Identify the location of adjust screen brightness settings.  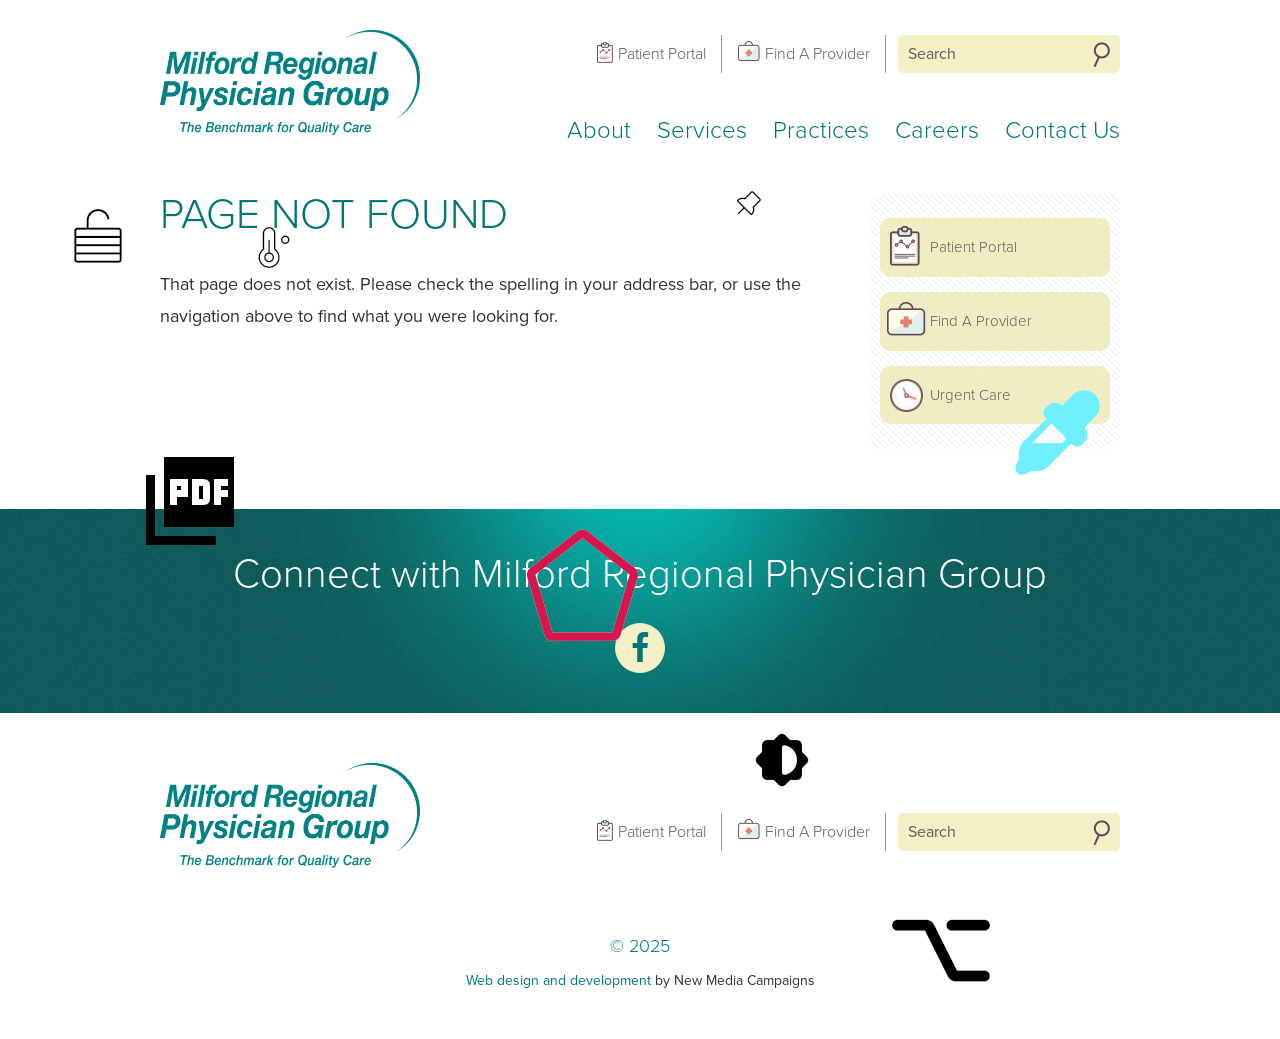
(782, 760).